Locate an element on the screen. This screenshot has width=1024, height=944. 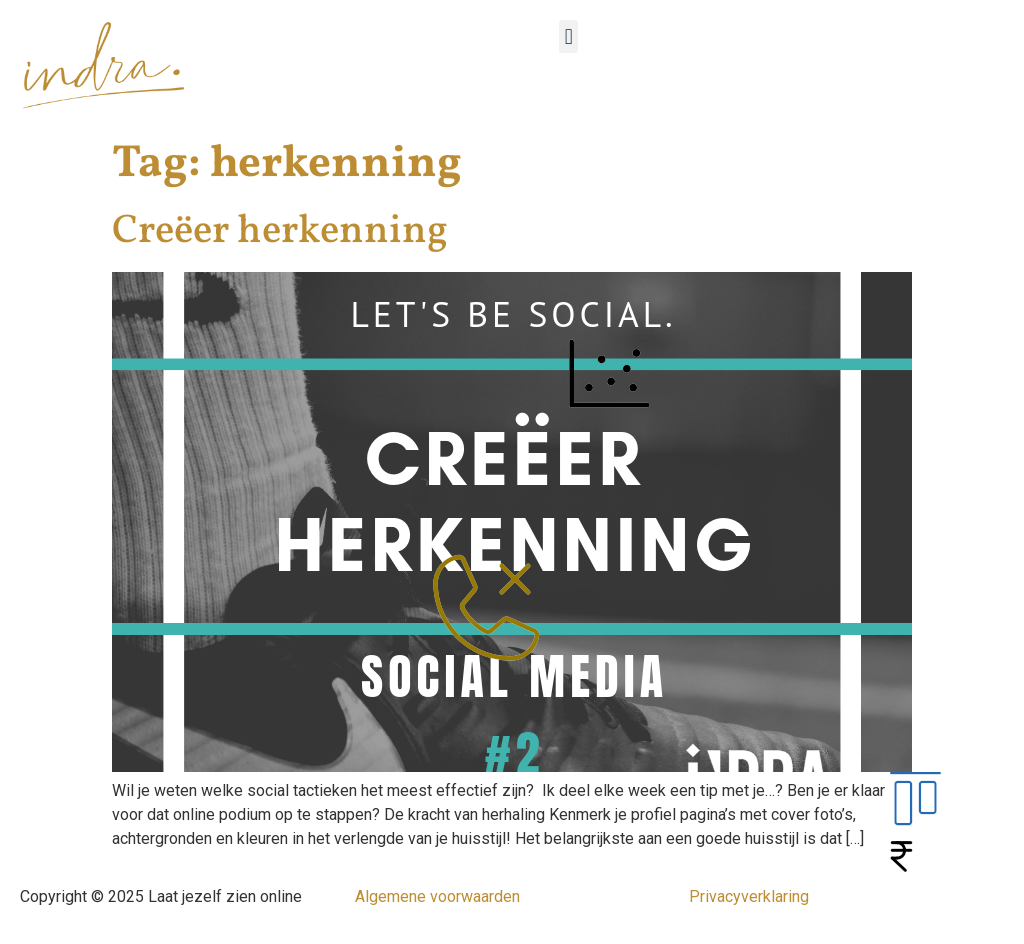
view price or amount in indian rupees is located at coordinates (901, 856).